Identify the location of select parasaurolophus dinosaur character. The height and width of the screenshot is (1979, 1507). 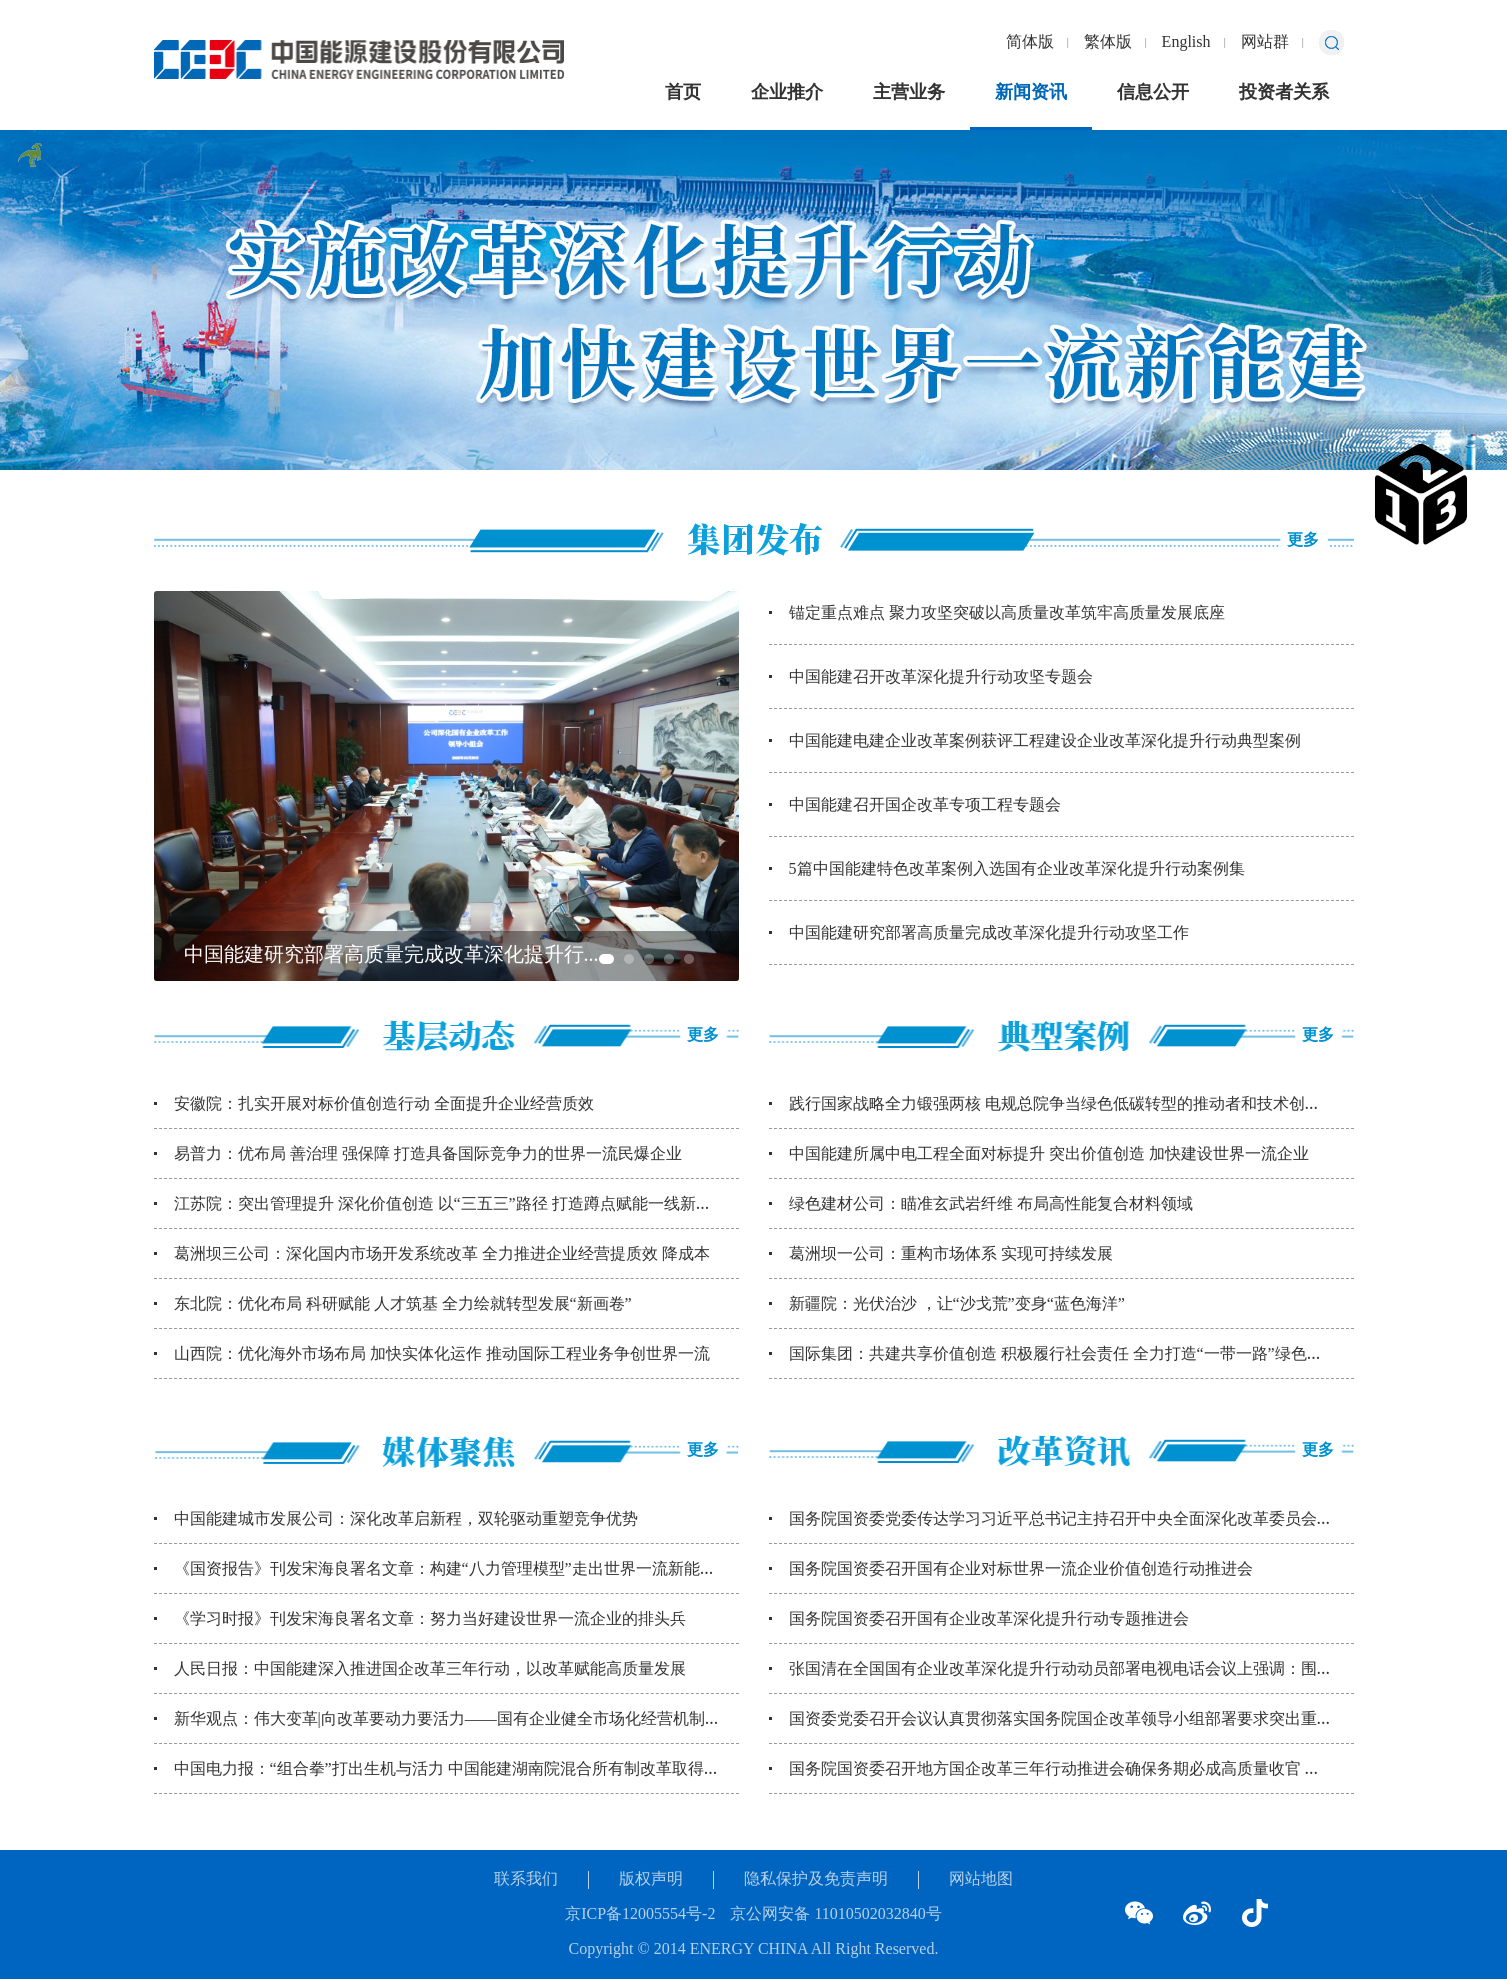
(30, 155).